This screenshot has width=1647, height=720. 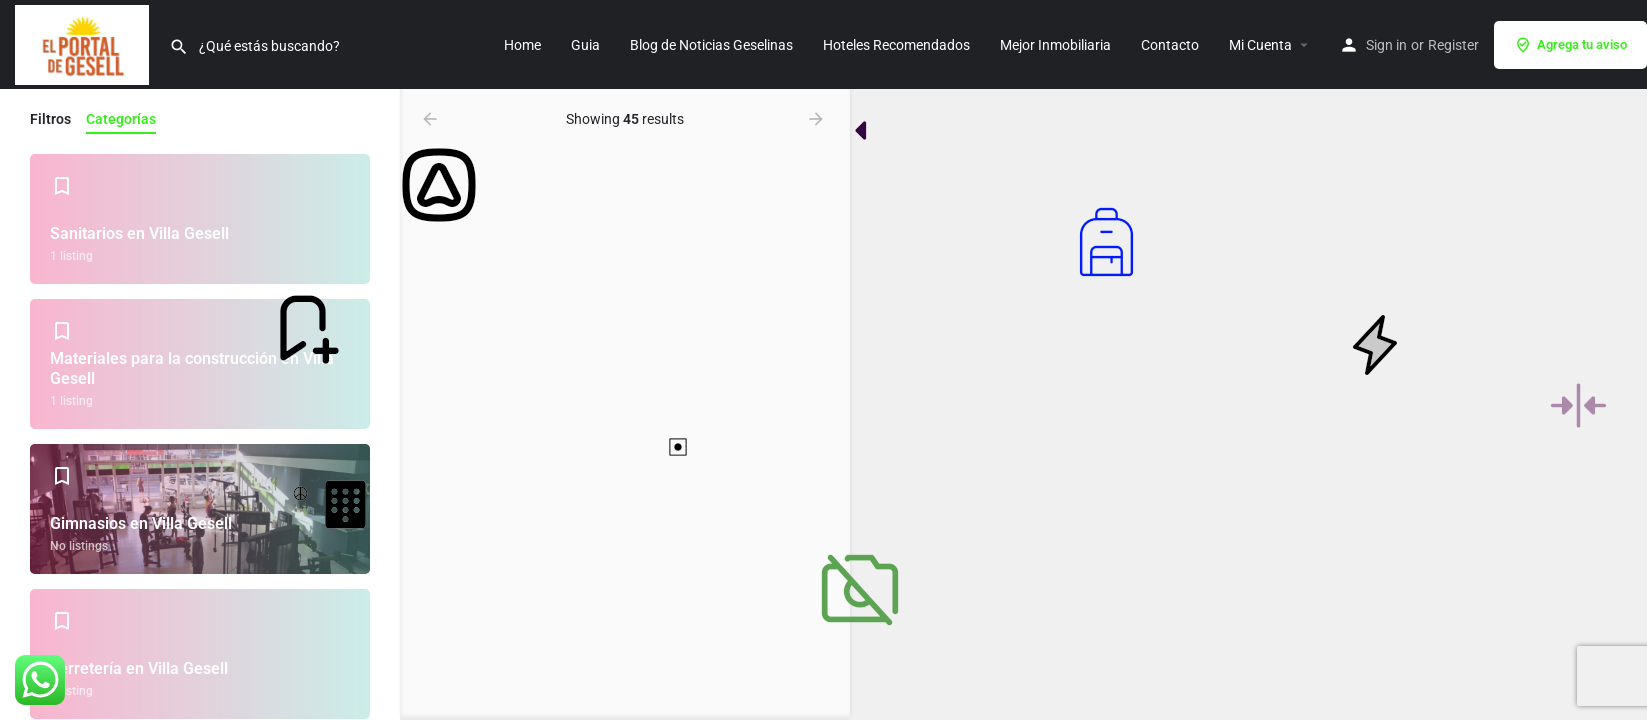 What do you see at coordinates (439, 185) in the screenshot?
I see `AdonisJS framework logo` at bounding box center [439, 185].